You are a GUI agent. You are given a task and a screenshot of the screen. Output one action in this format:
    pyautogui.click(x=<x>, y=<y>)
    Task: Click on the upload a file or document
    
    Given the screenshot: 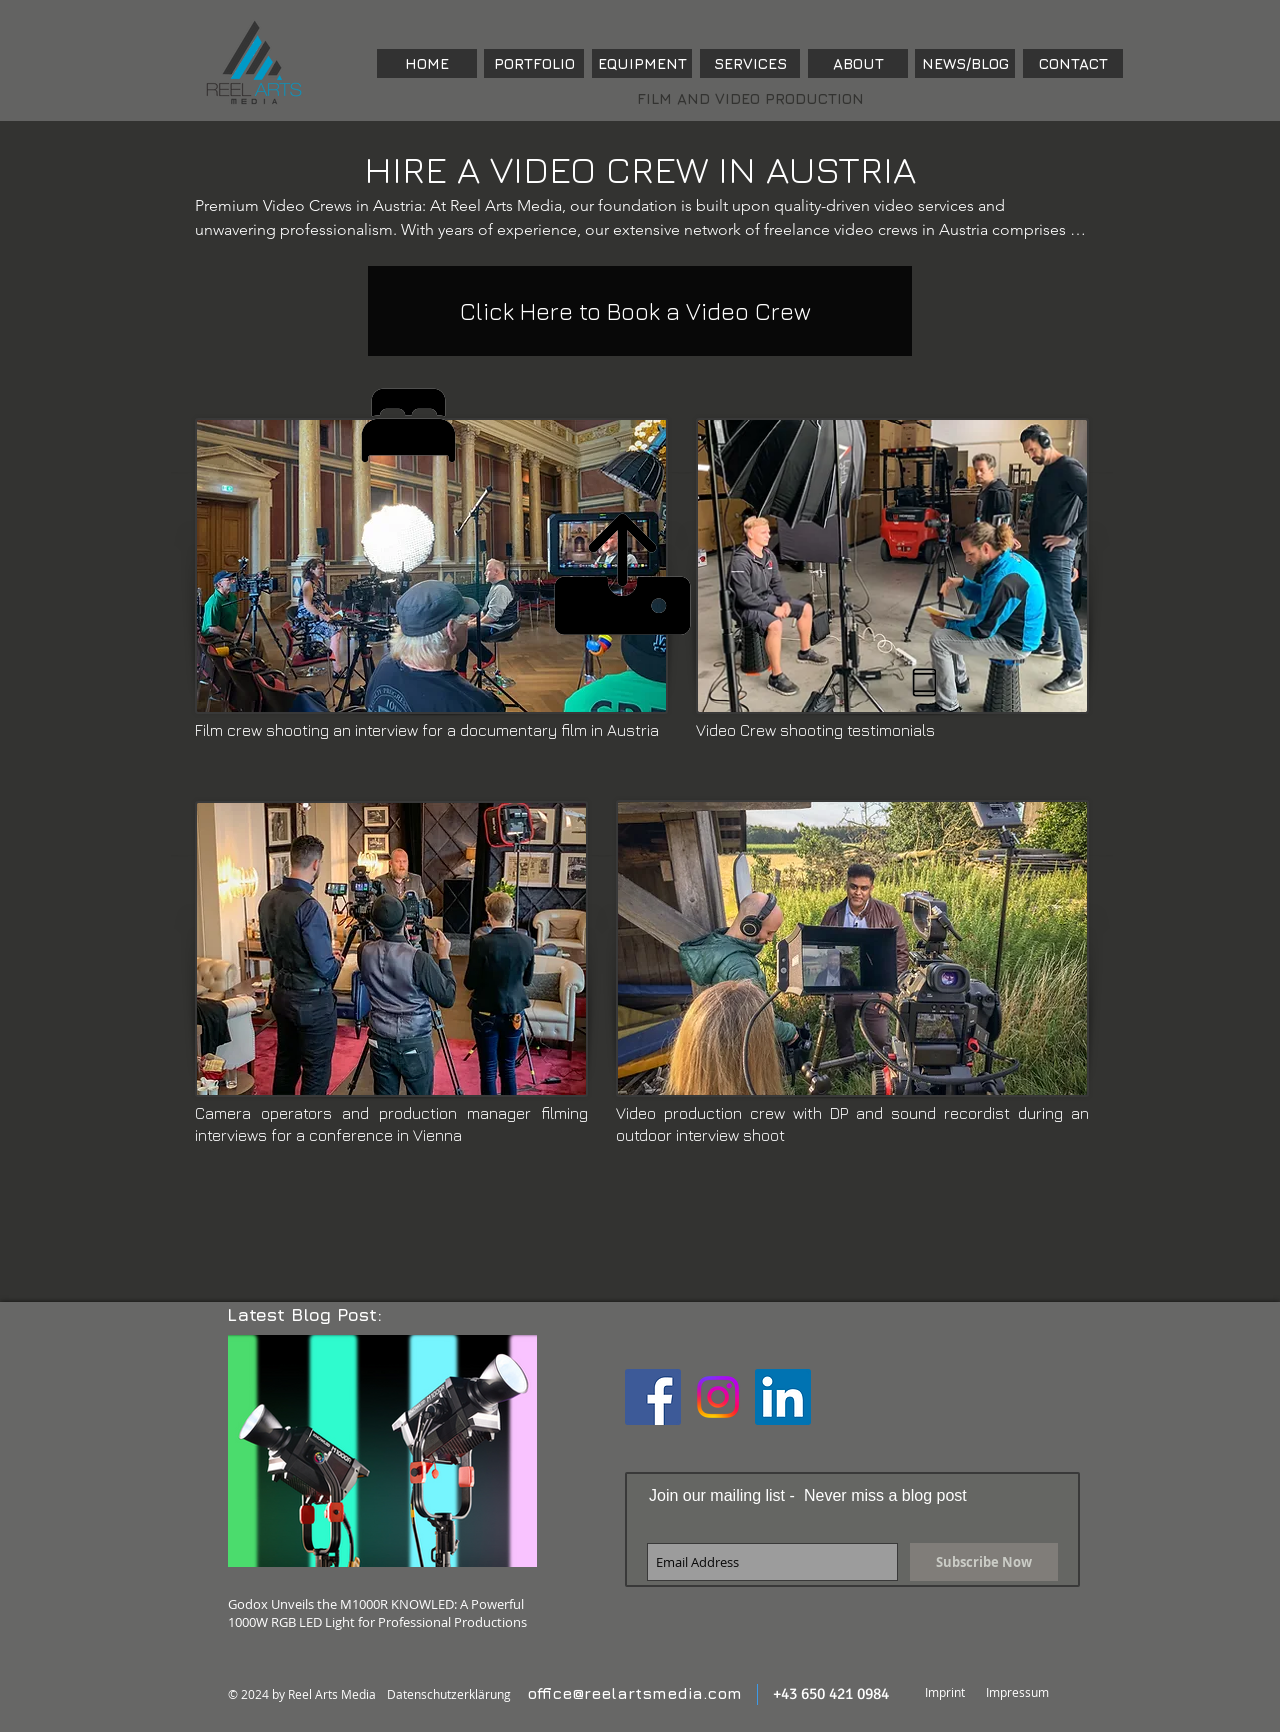 What is the action you would take?
    pyautogui.click(x=622, y=581)
    